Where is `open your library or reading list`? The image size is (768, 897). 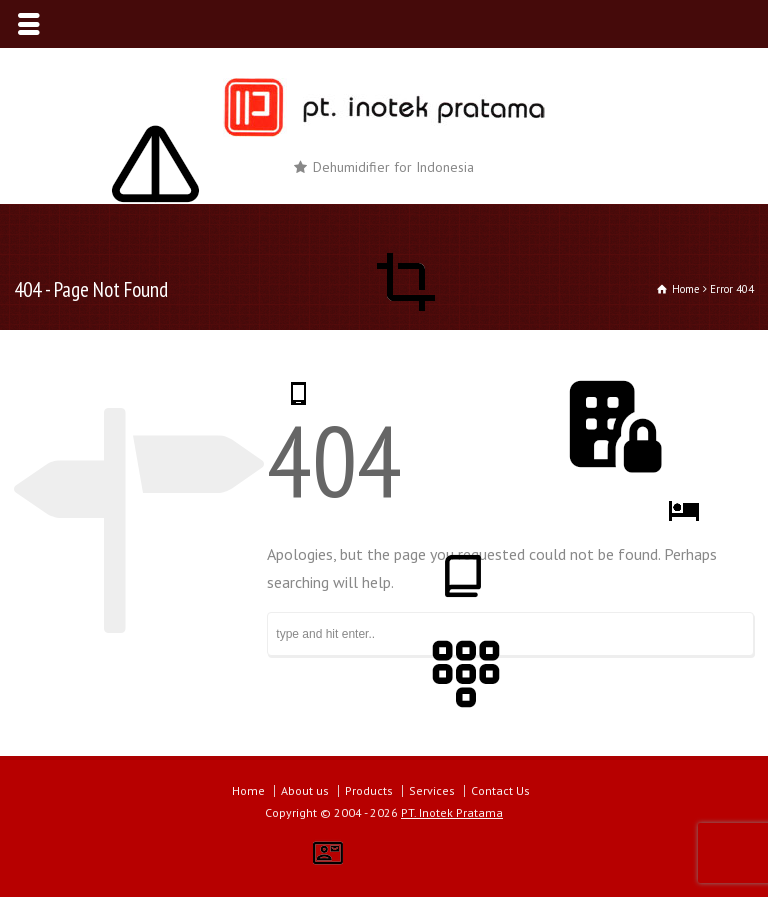
open your library or reading list is located at coordinates (463, 576).